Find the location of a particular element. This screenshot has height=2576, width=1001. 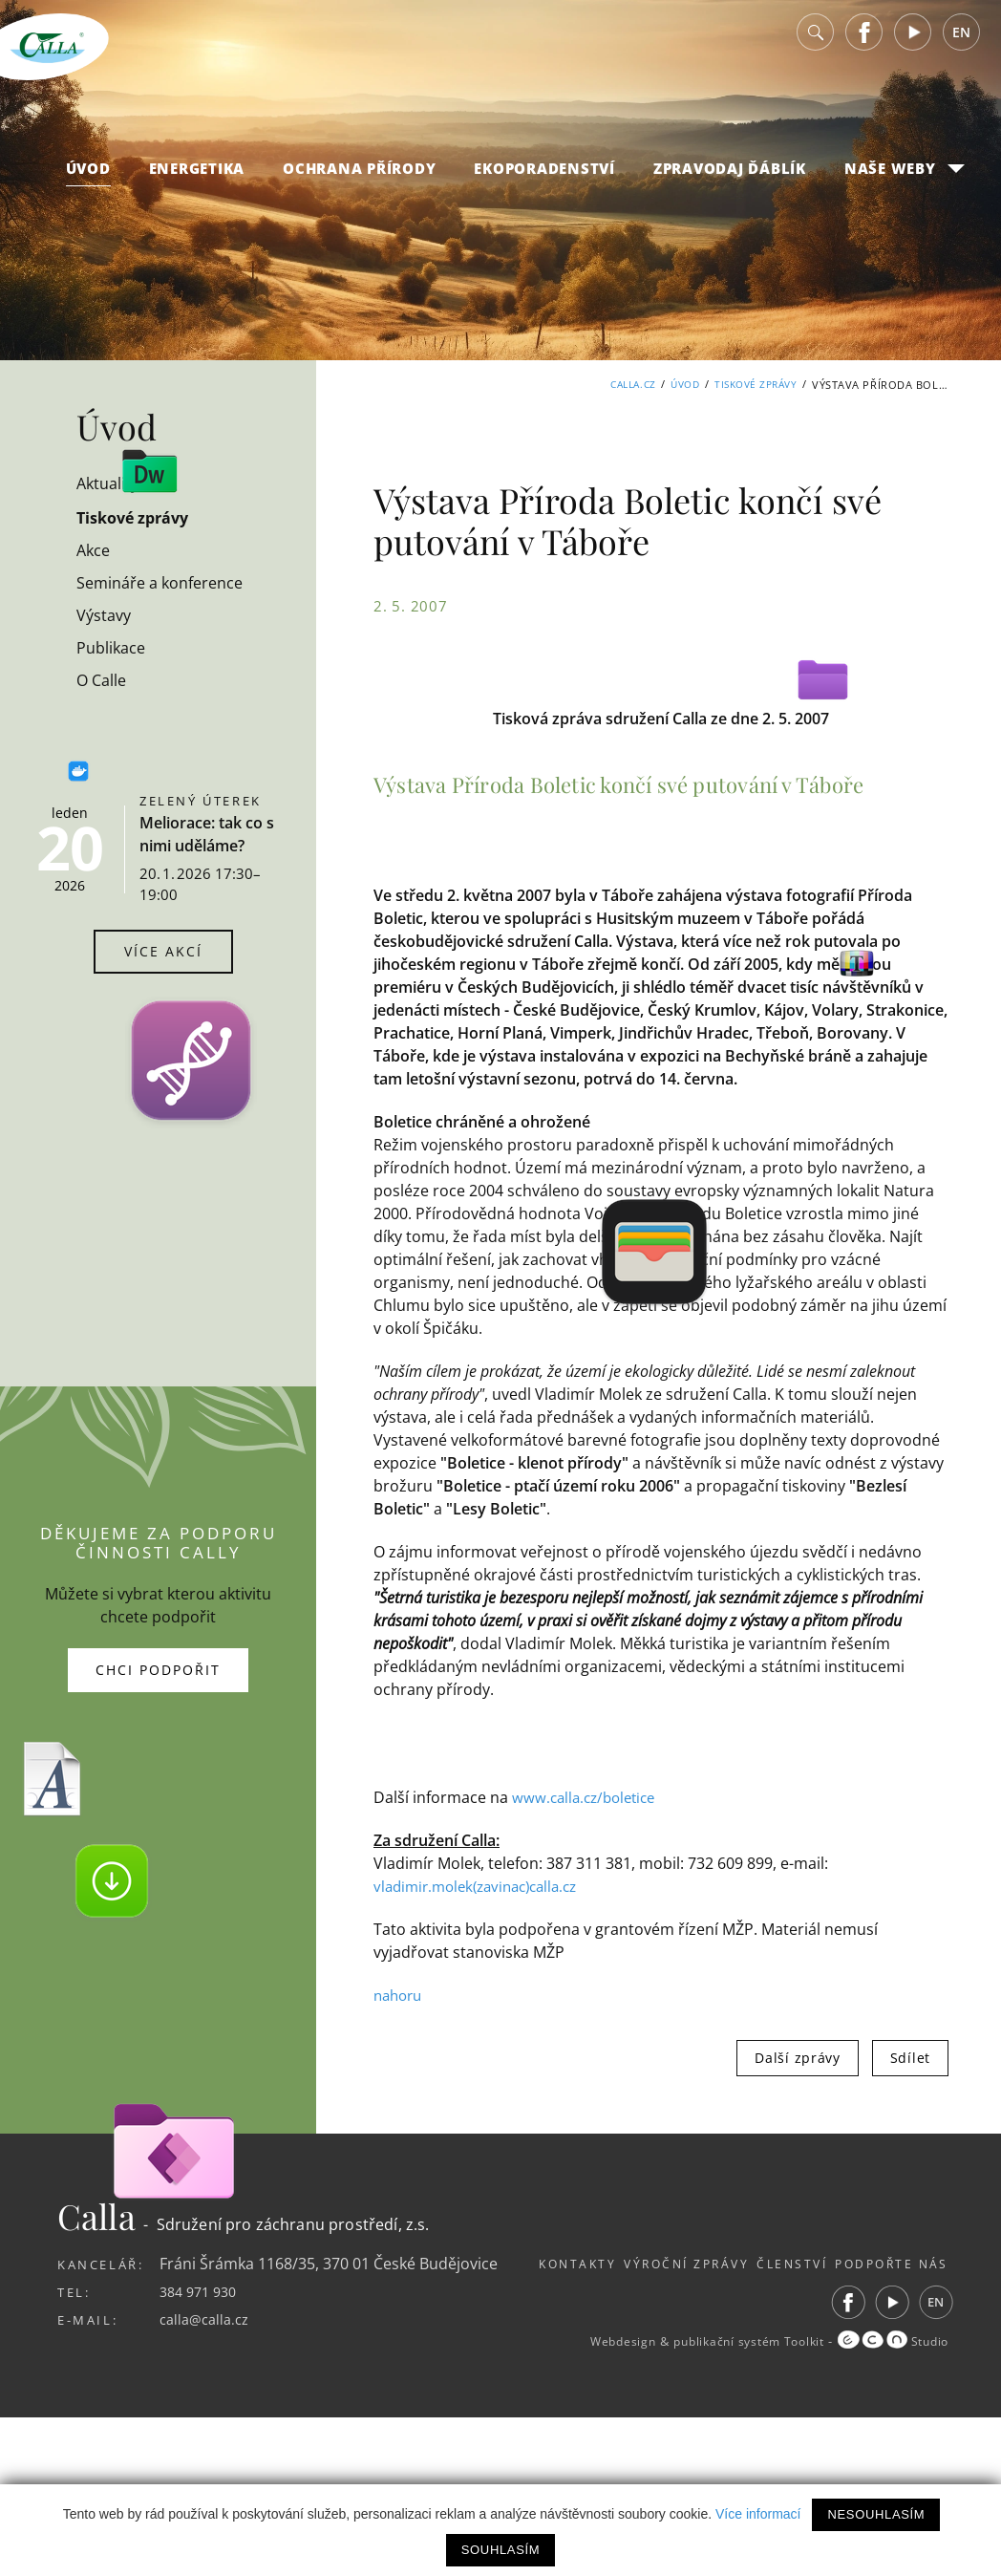

open education and science apps category is located at coordinates (191, 1063).